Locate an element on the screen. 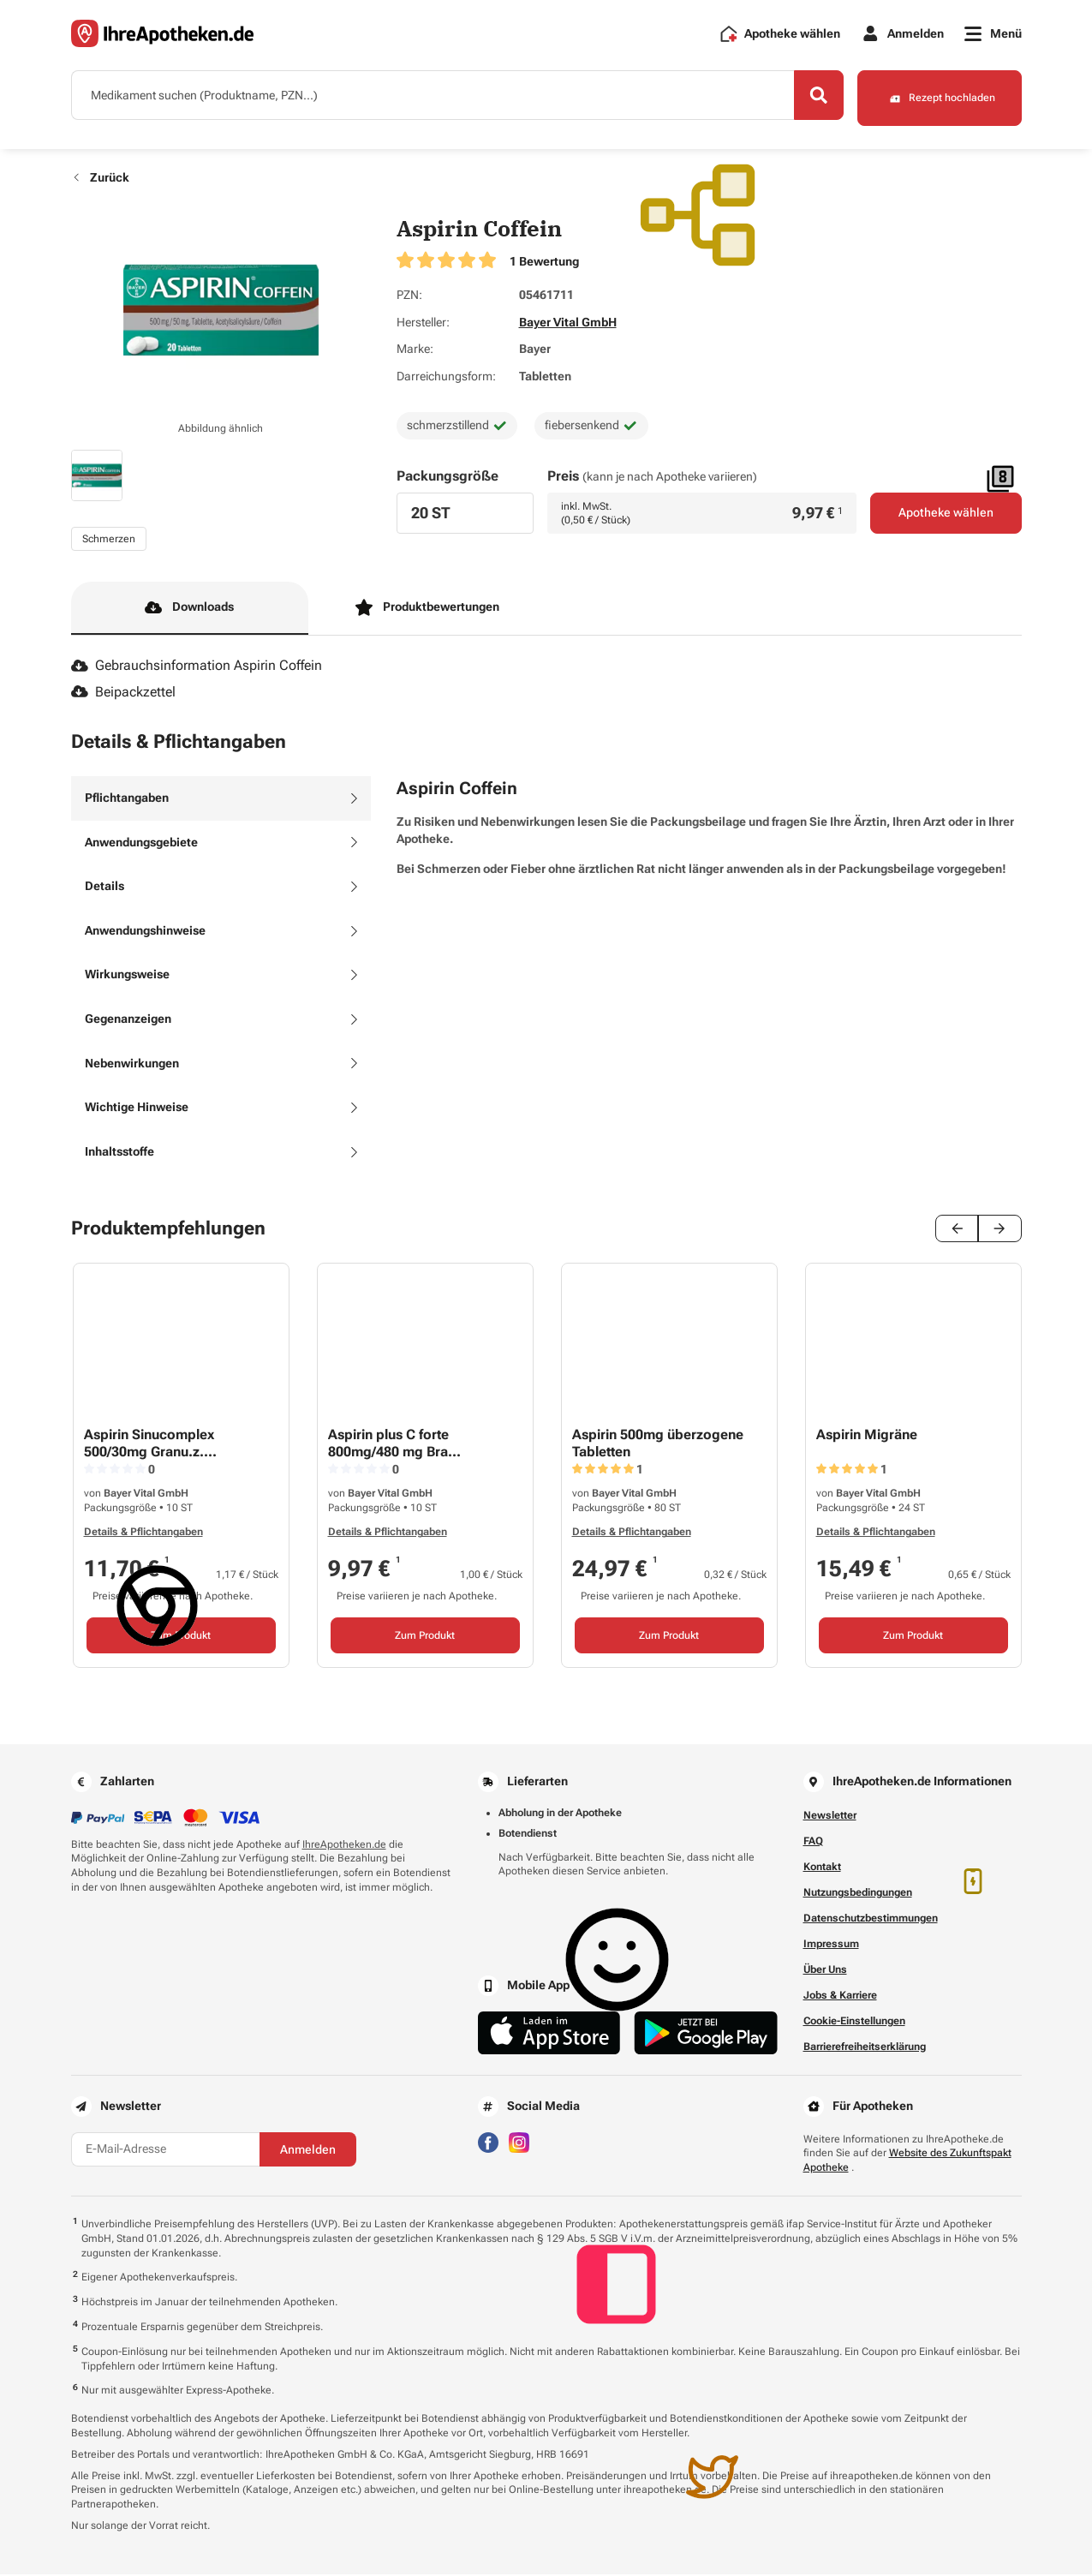 The width and height of the screenshot is (1092, 2576). open Google Chrome browser is located at coordinates (157, 1605).